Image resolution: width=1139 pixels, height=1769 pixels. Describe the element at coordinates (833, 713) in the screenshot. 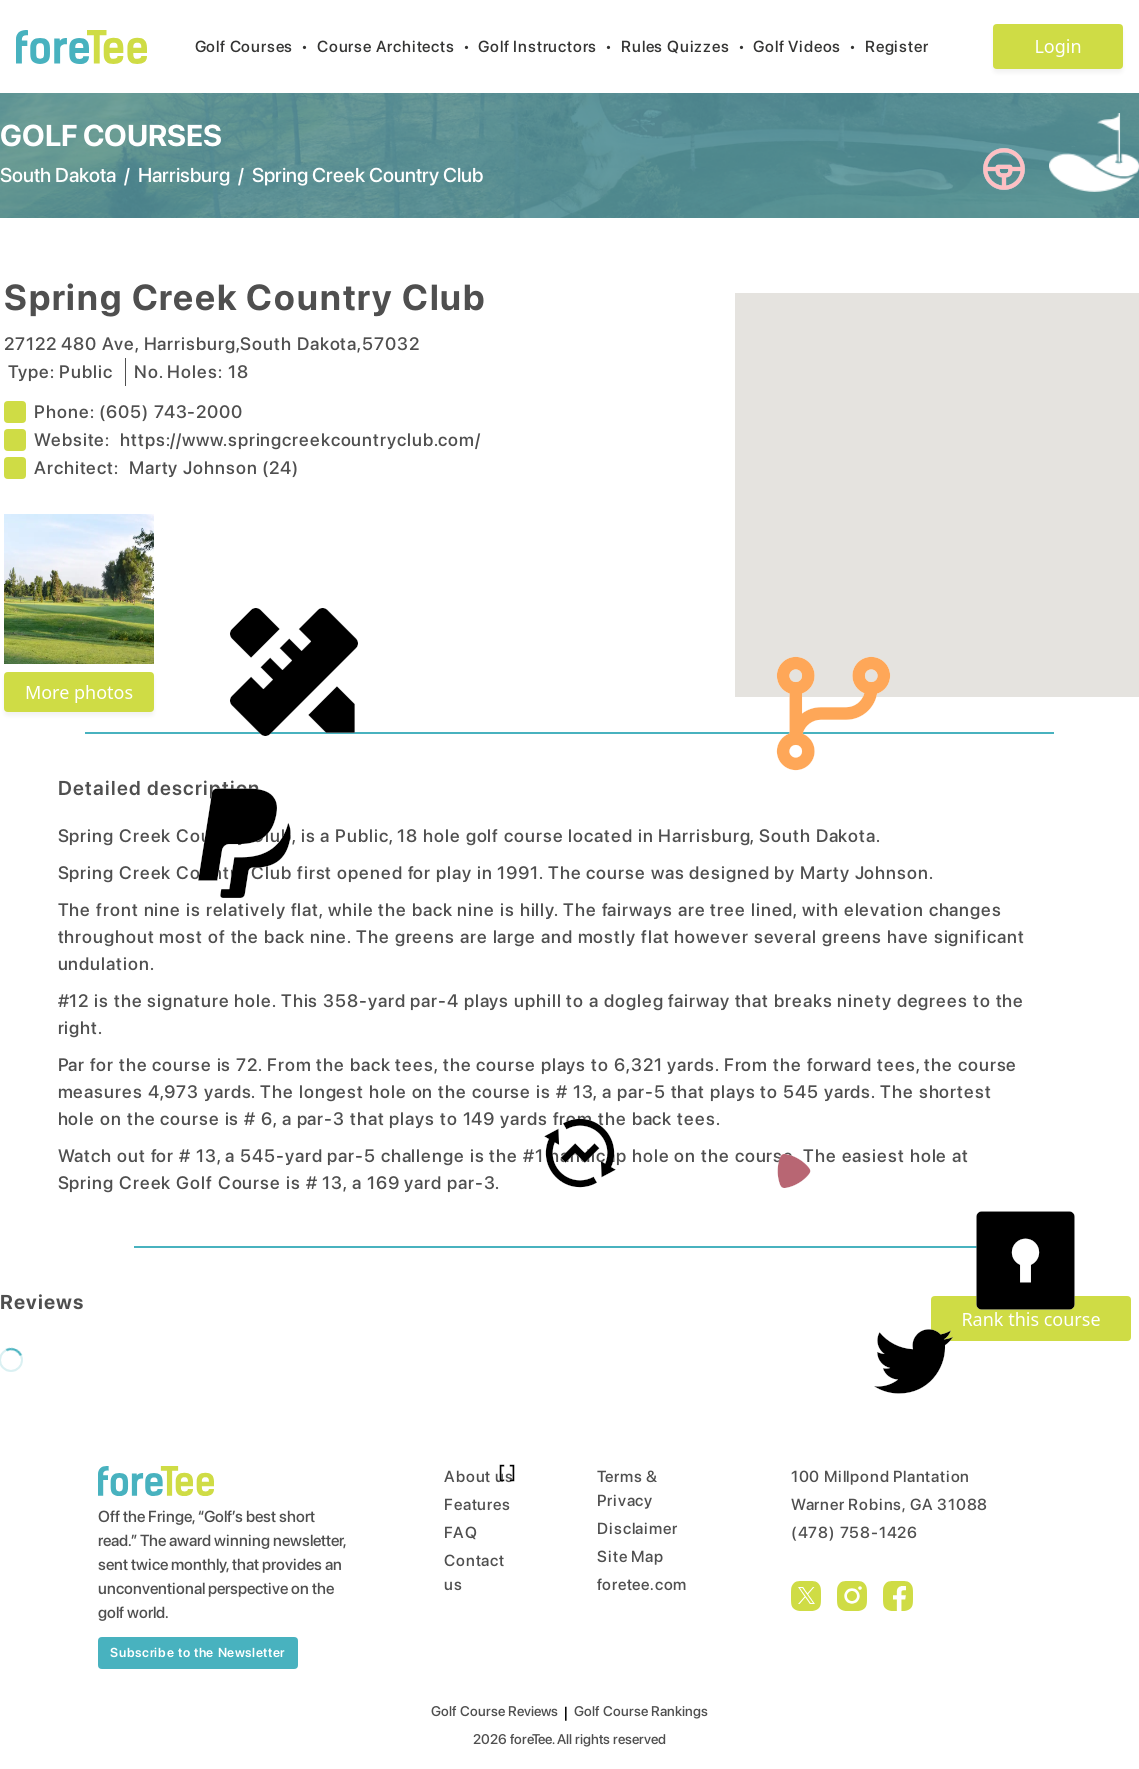

I see `view repository branches` at that location.